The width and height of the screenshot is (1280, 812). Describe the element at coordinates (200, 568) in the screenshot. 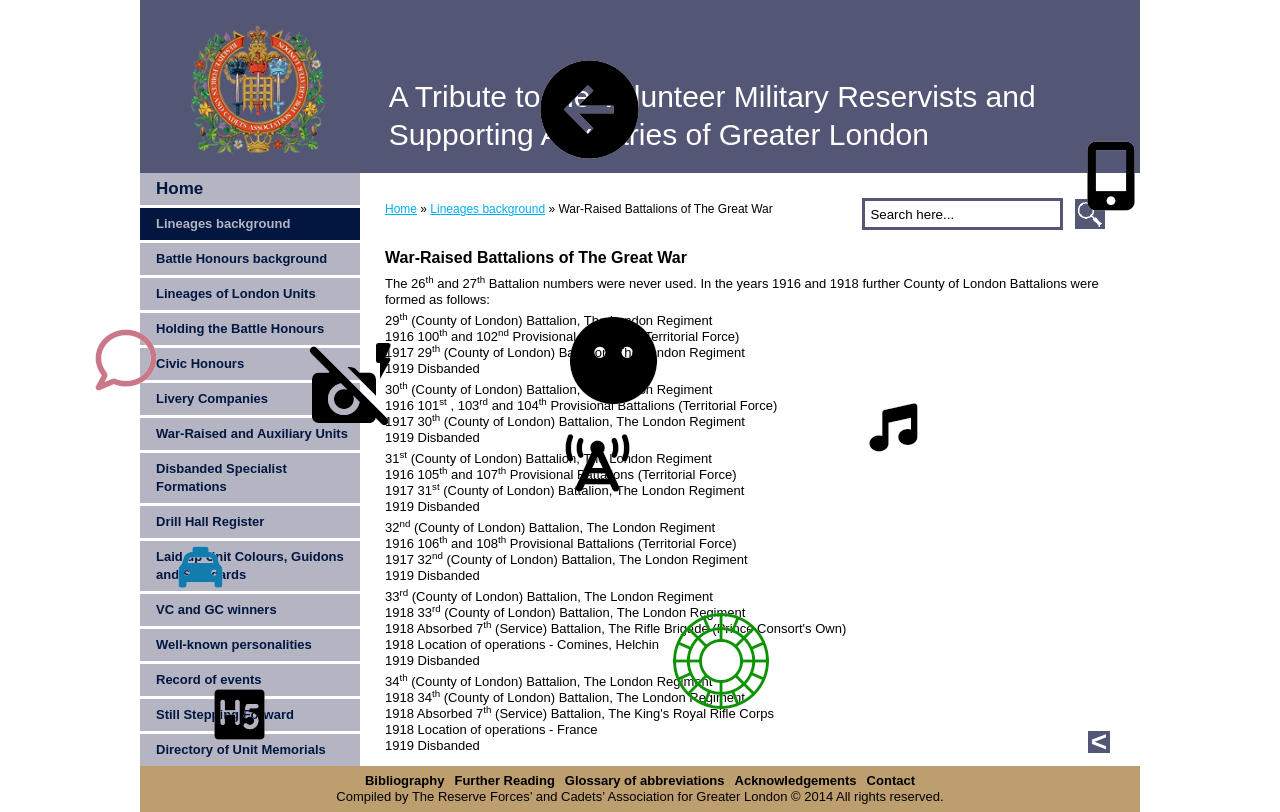

I see `request a taxi or cab ride` at that location.